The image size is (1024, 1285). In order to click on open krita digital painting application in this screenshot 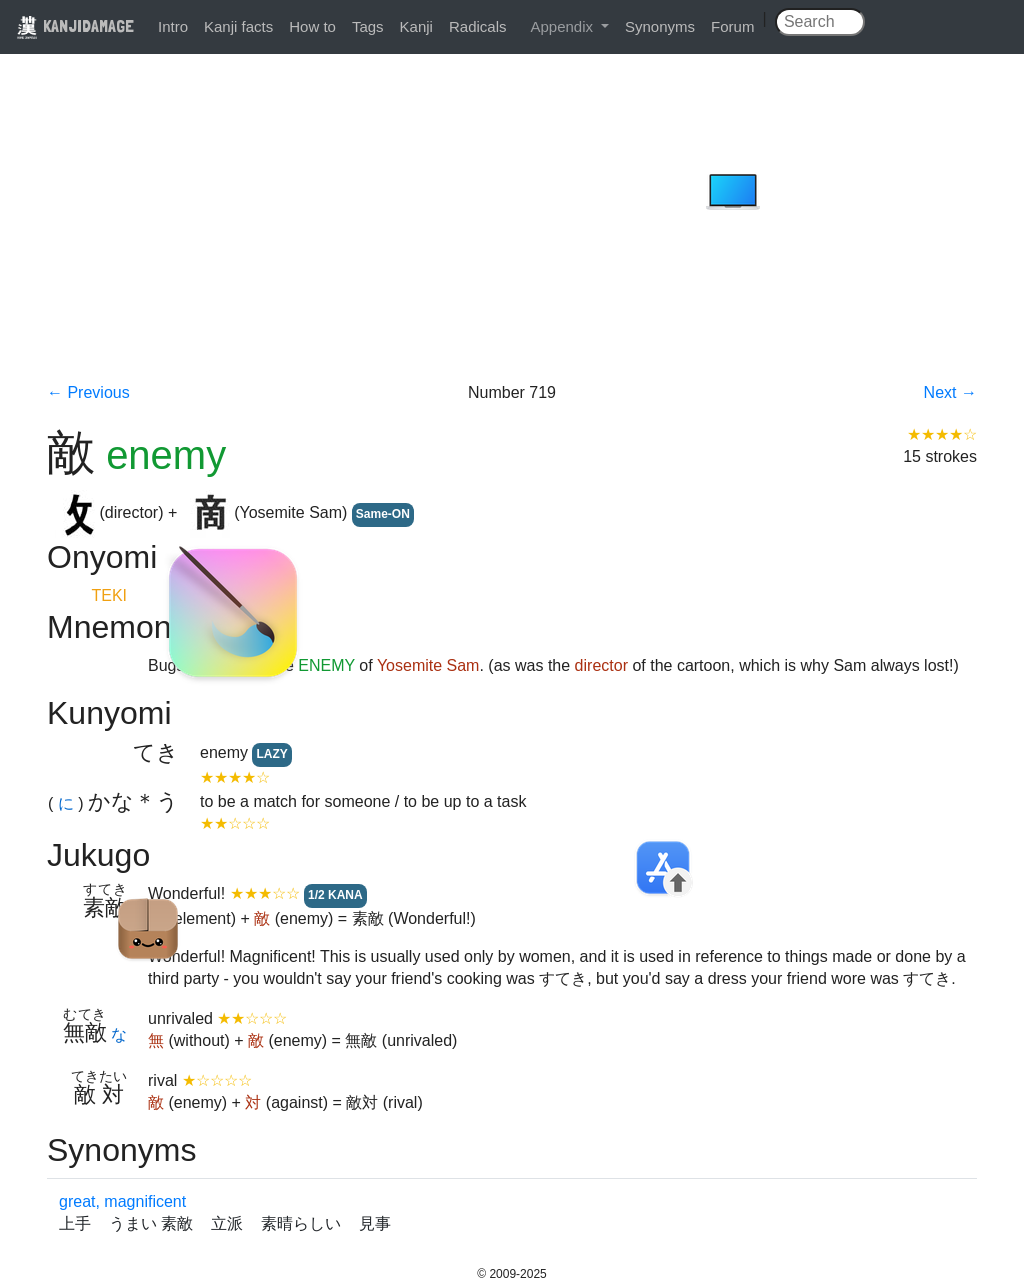, I will do `click(233, 613)`.